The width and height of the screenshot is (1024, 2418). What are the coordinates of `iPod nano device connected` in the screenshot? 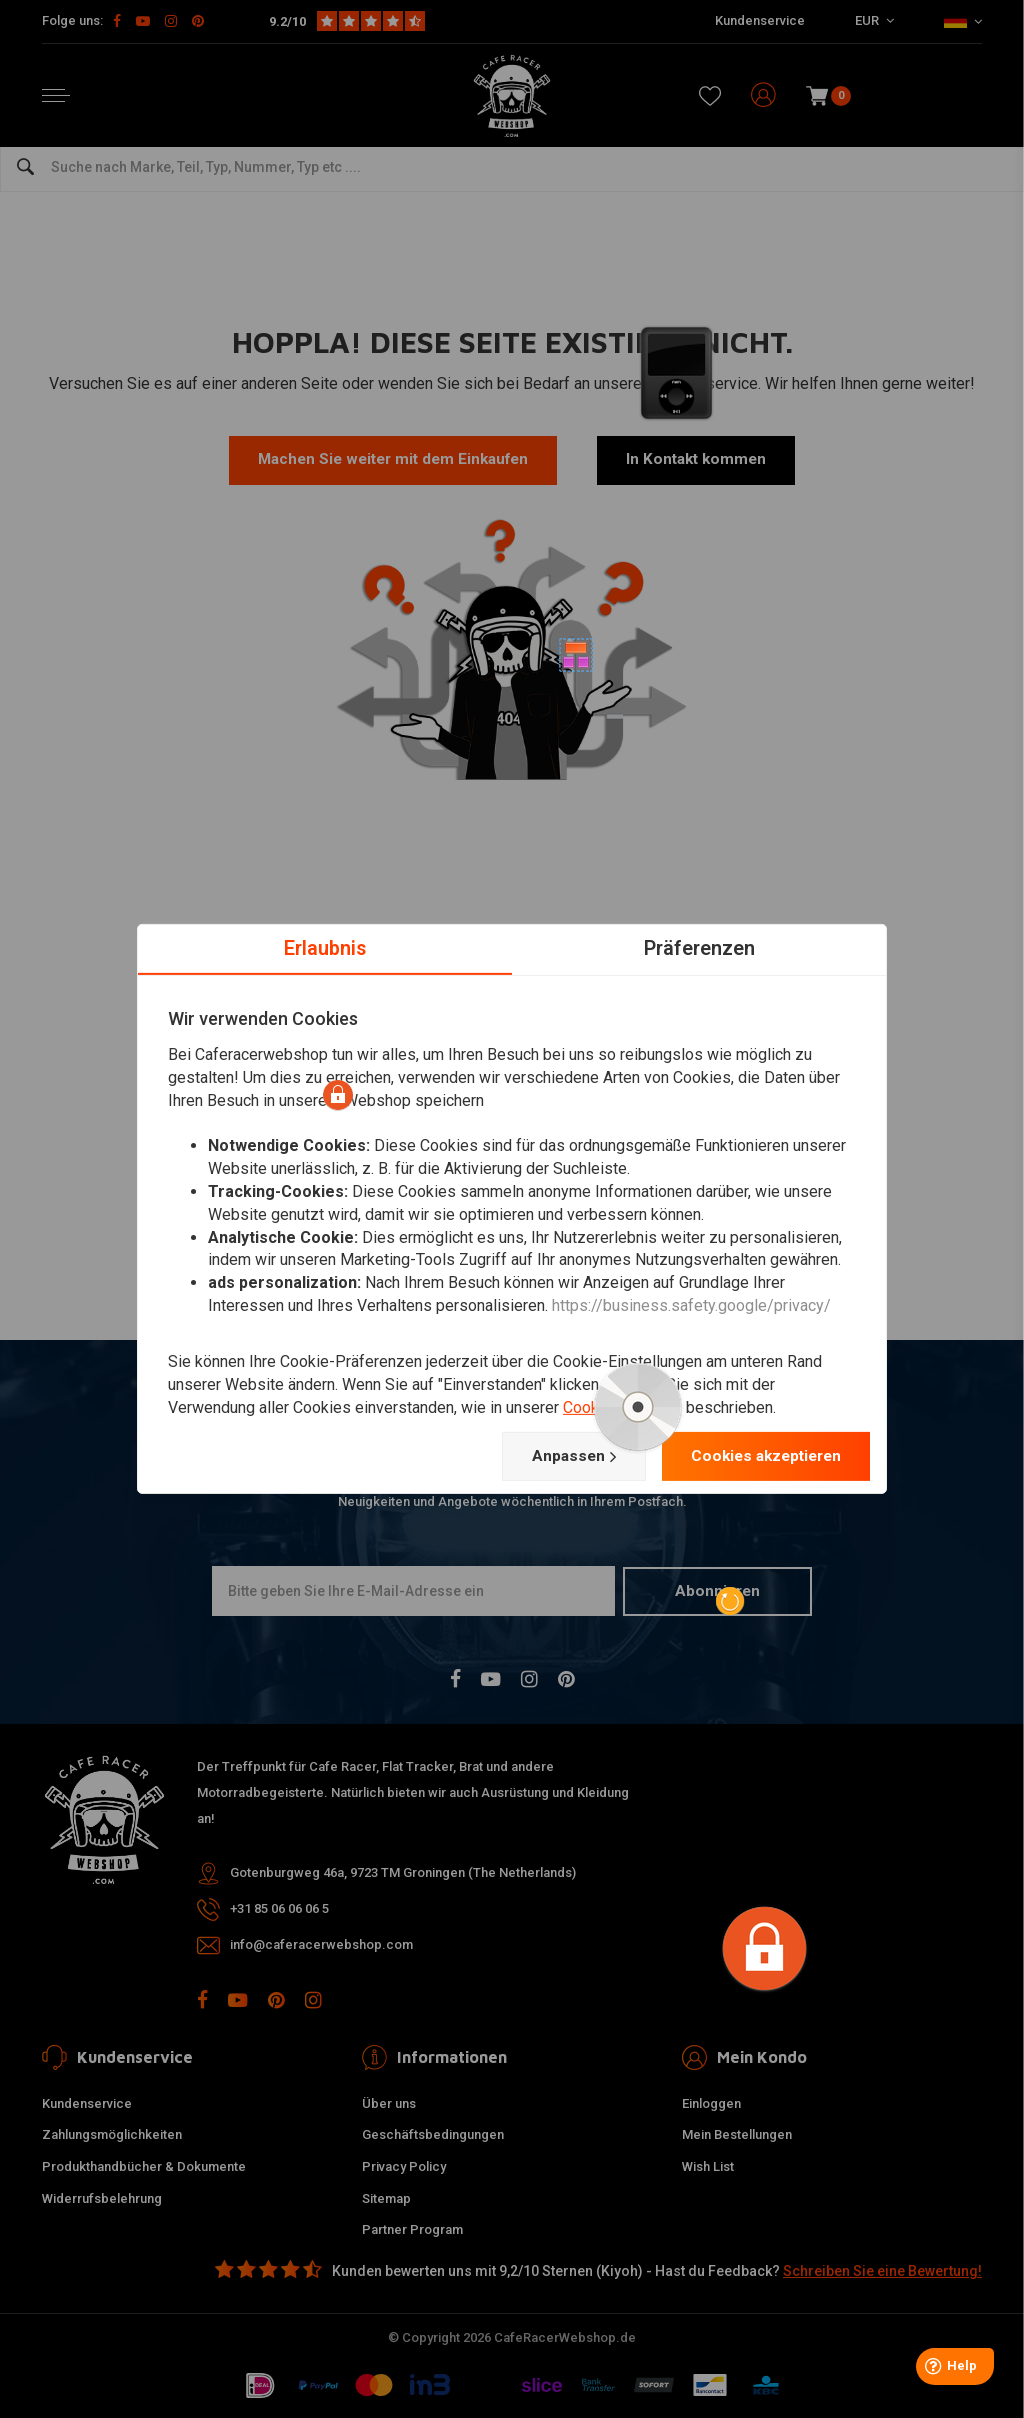 It's located at (676, 351).